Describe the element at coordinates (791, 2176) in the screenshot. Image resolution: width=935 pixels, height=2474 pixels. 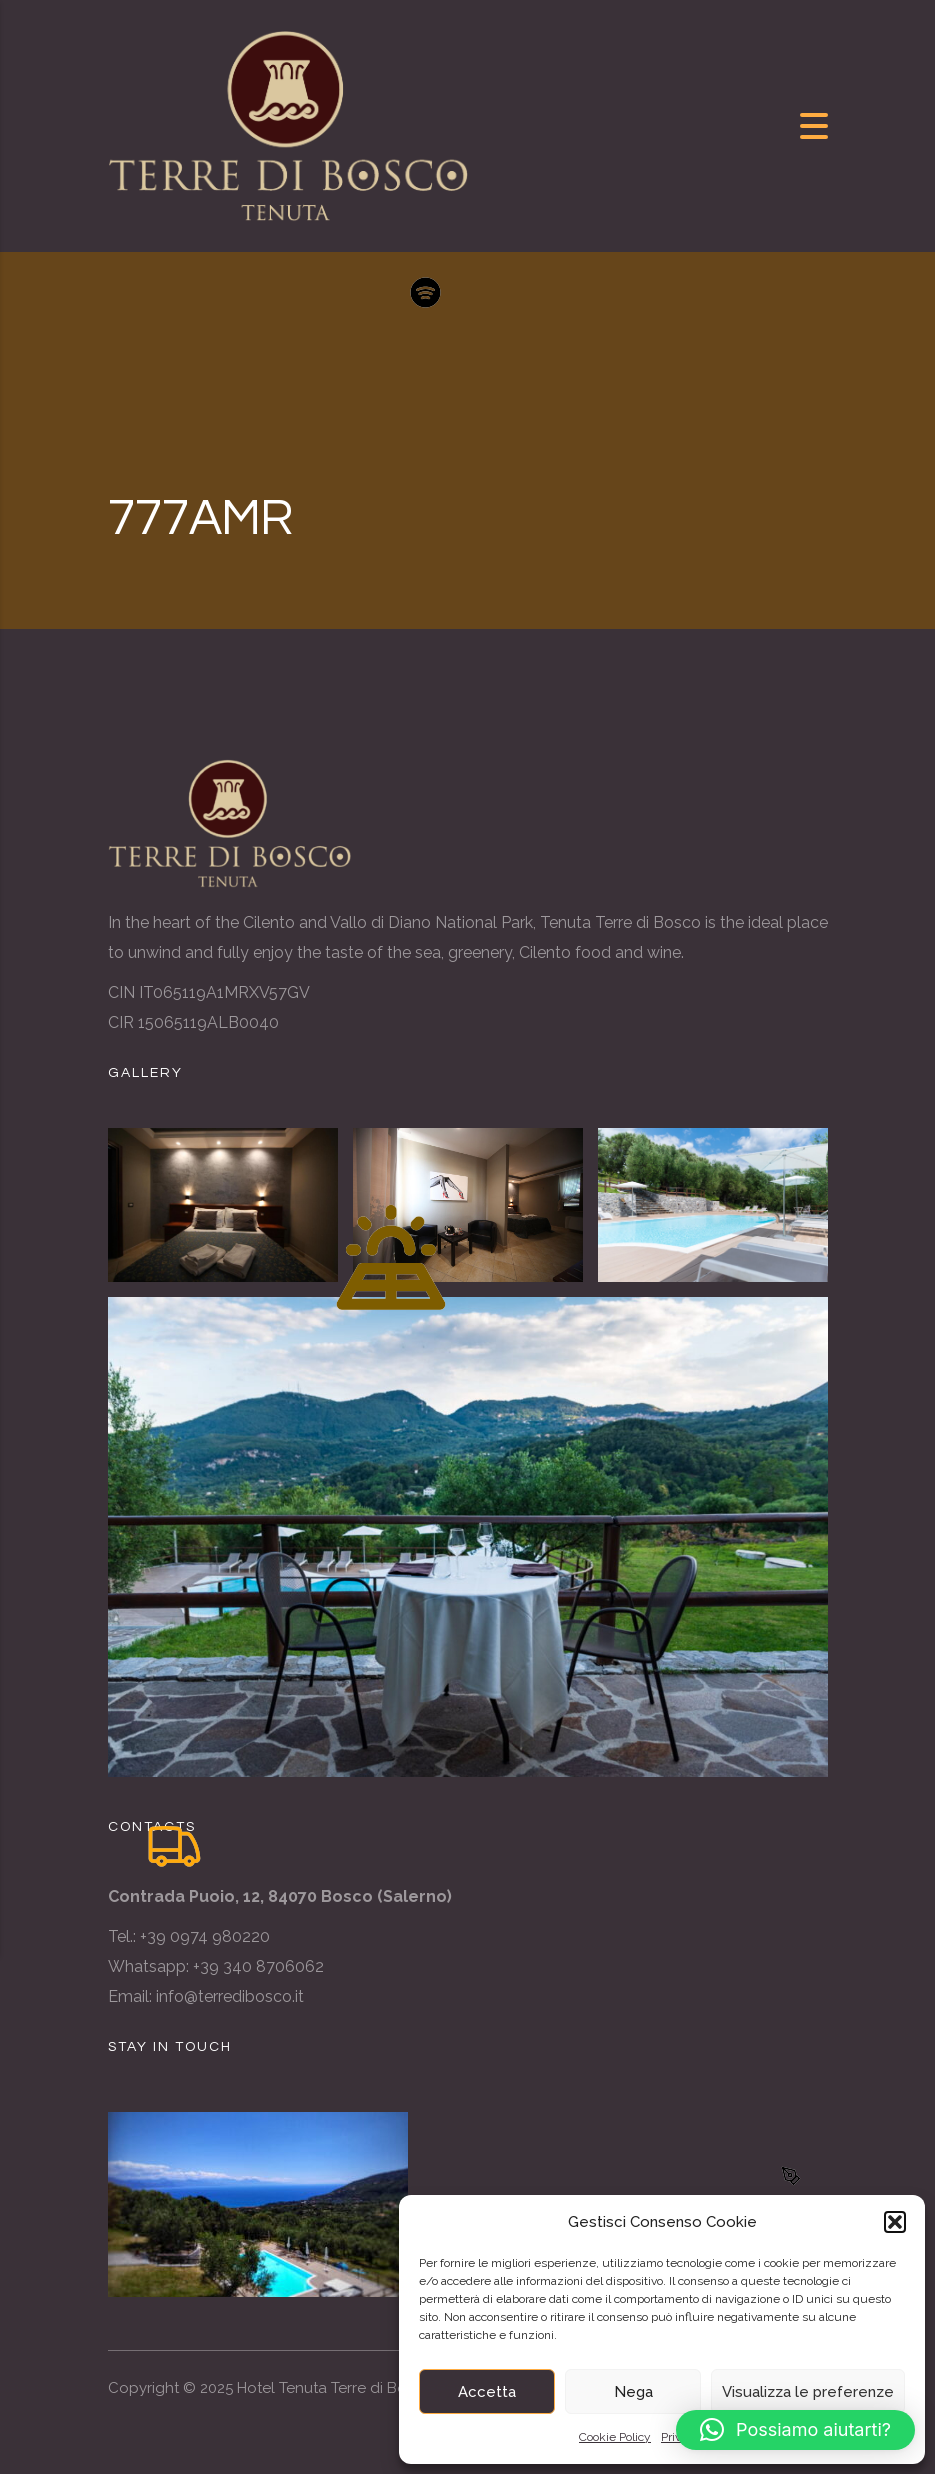
I see `access vector drawing or pen tool` at that location.